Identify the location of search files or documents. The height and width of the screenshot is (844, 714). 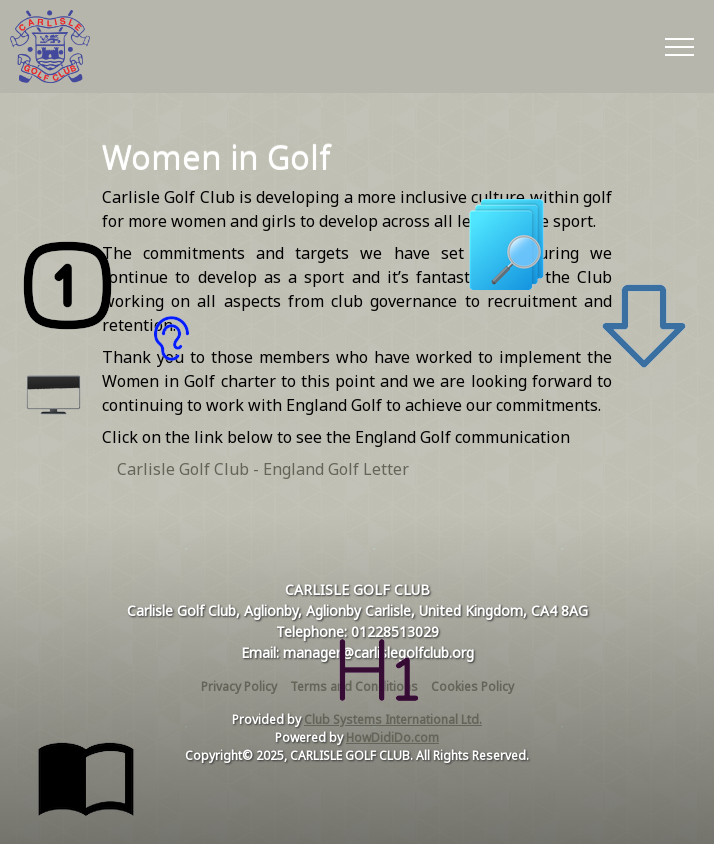
(506, 244).